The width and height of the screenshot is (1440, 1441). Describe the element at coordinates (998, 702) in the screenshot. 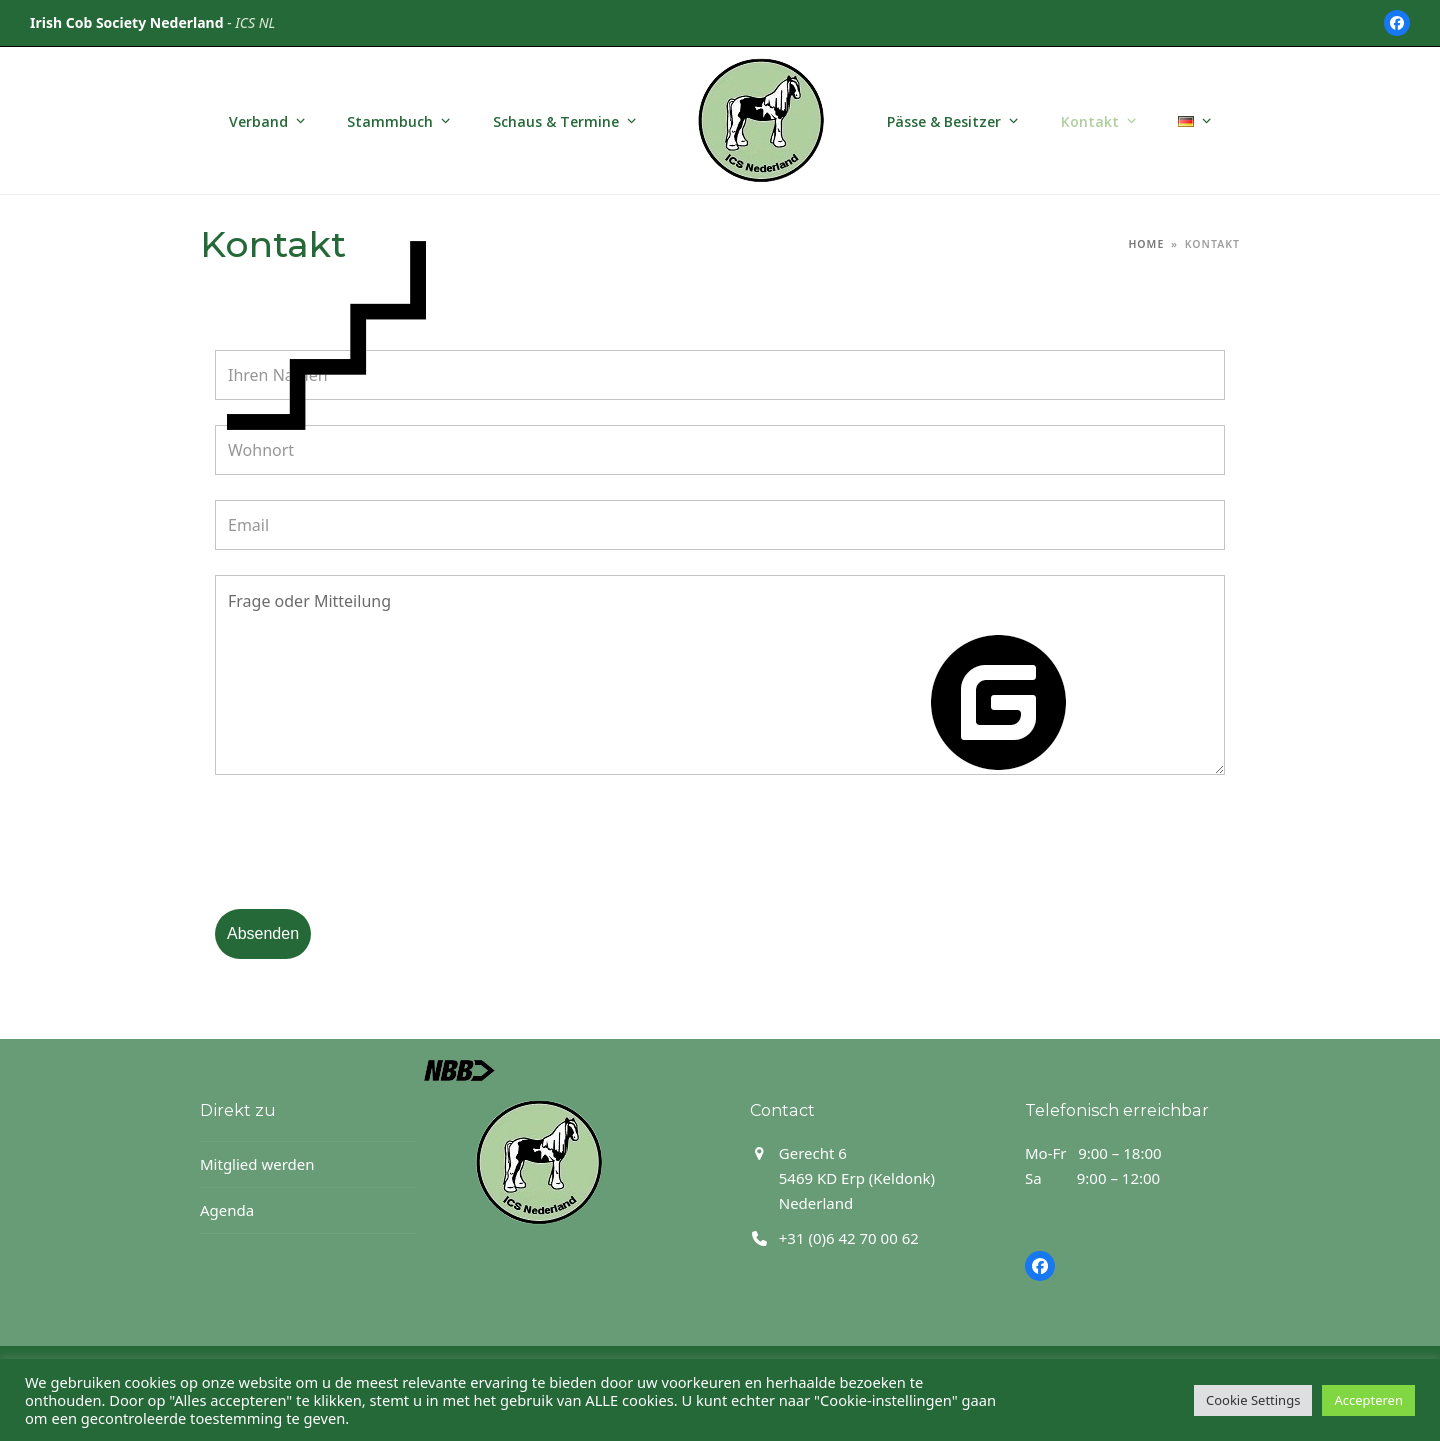

I see `open gitee repository` at that location.